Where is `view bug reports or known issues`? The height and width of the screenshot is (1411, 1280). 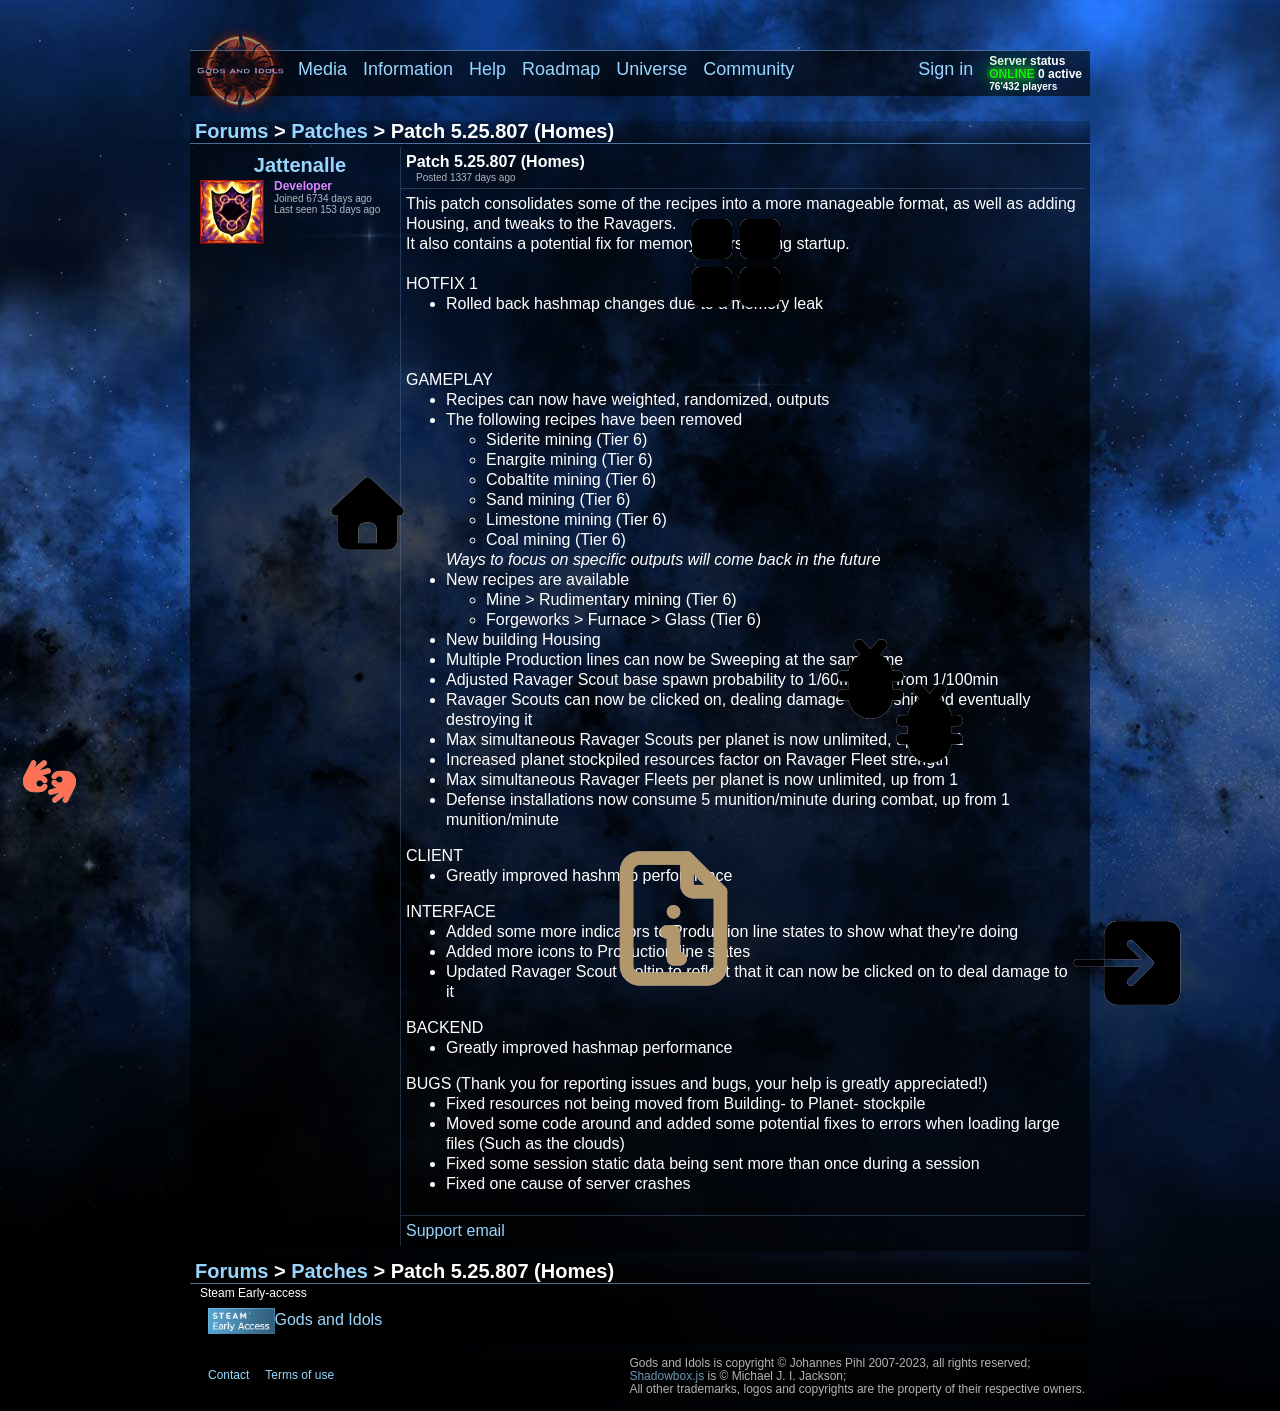
view bug reports or known issues is located at coordinates (900, 704).